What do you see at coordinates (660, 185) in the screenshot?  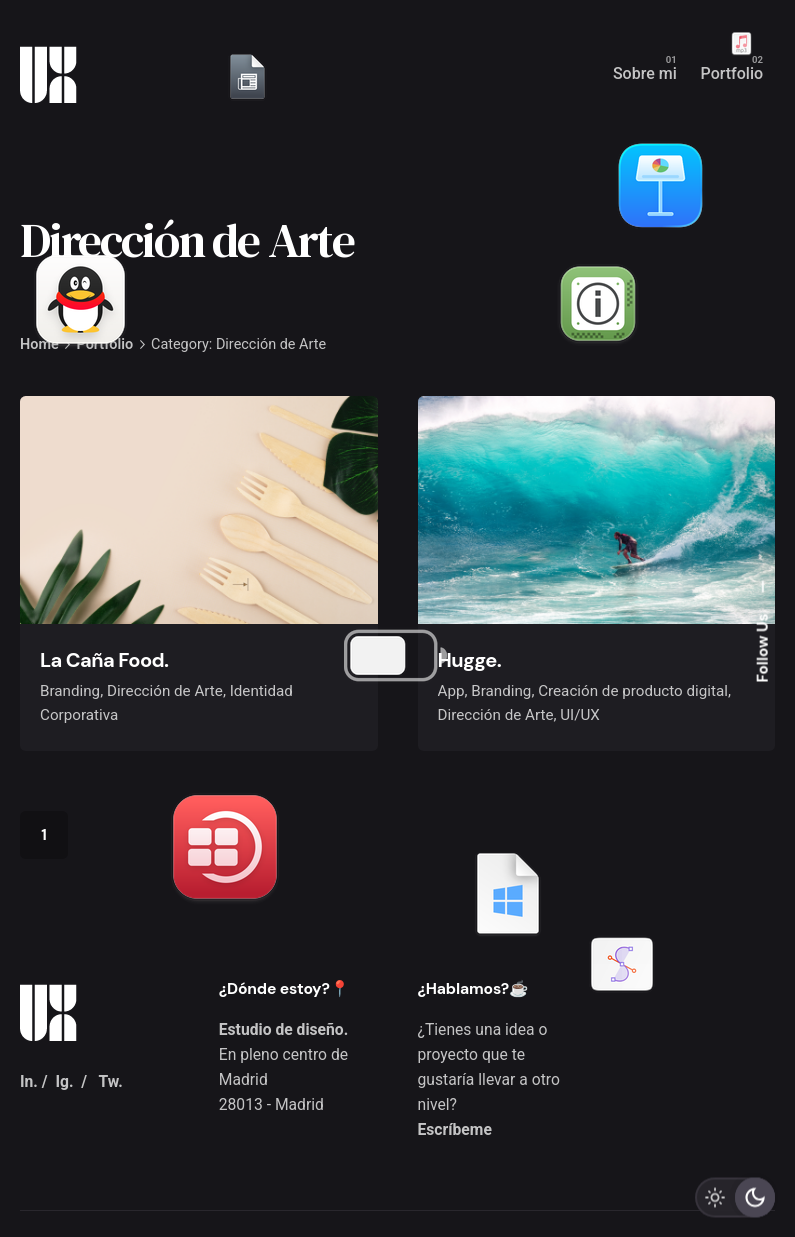 I see `open LibreOffice Writer document editor` at bounding box center [660, 185].